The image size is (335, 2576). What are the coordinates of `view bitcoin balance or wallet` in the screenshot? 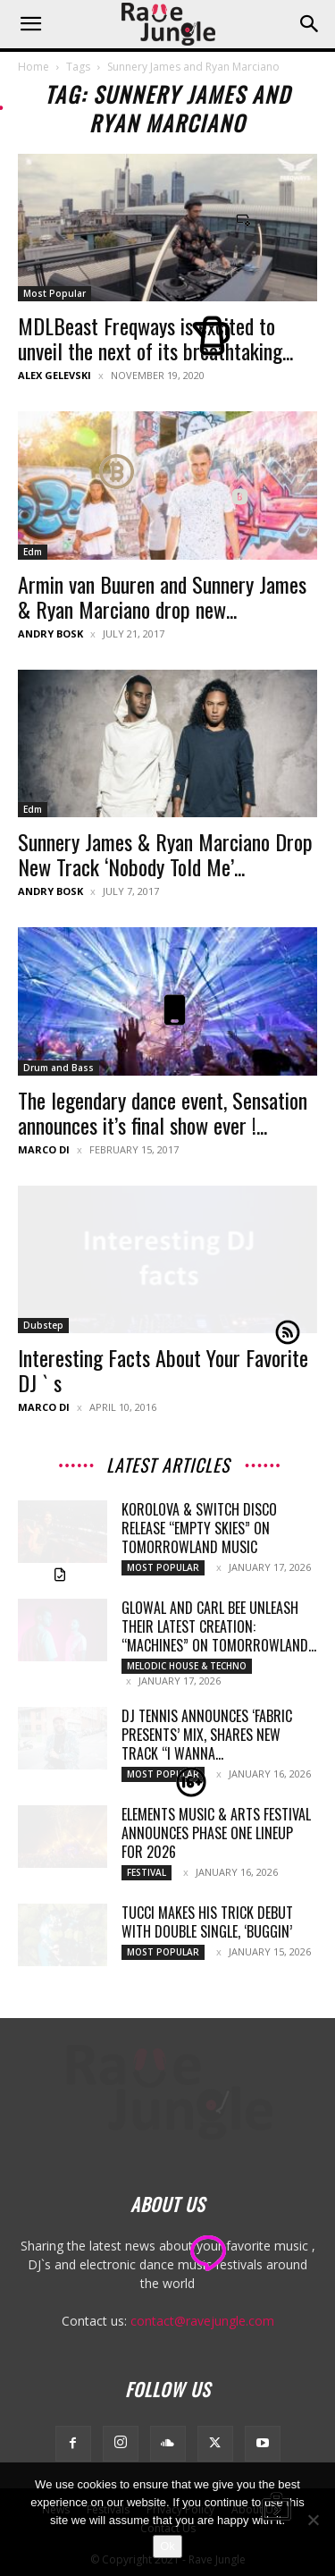 It's located at (116, 471).